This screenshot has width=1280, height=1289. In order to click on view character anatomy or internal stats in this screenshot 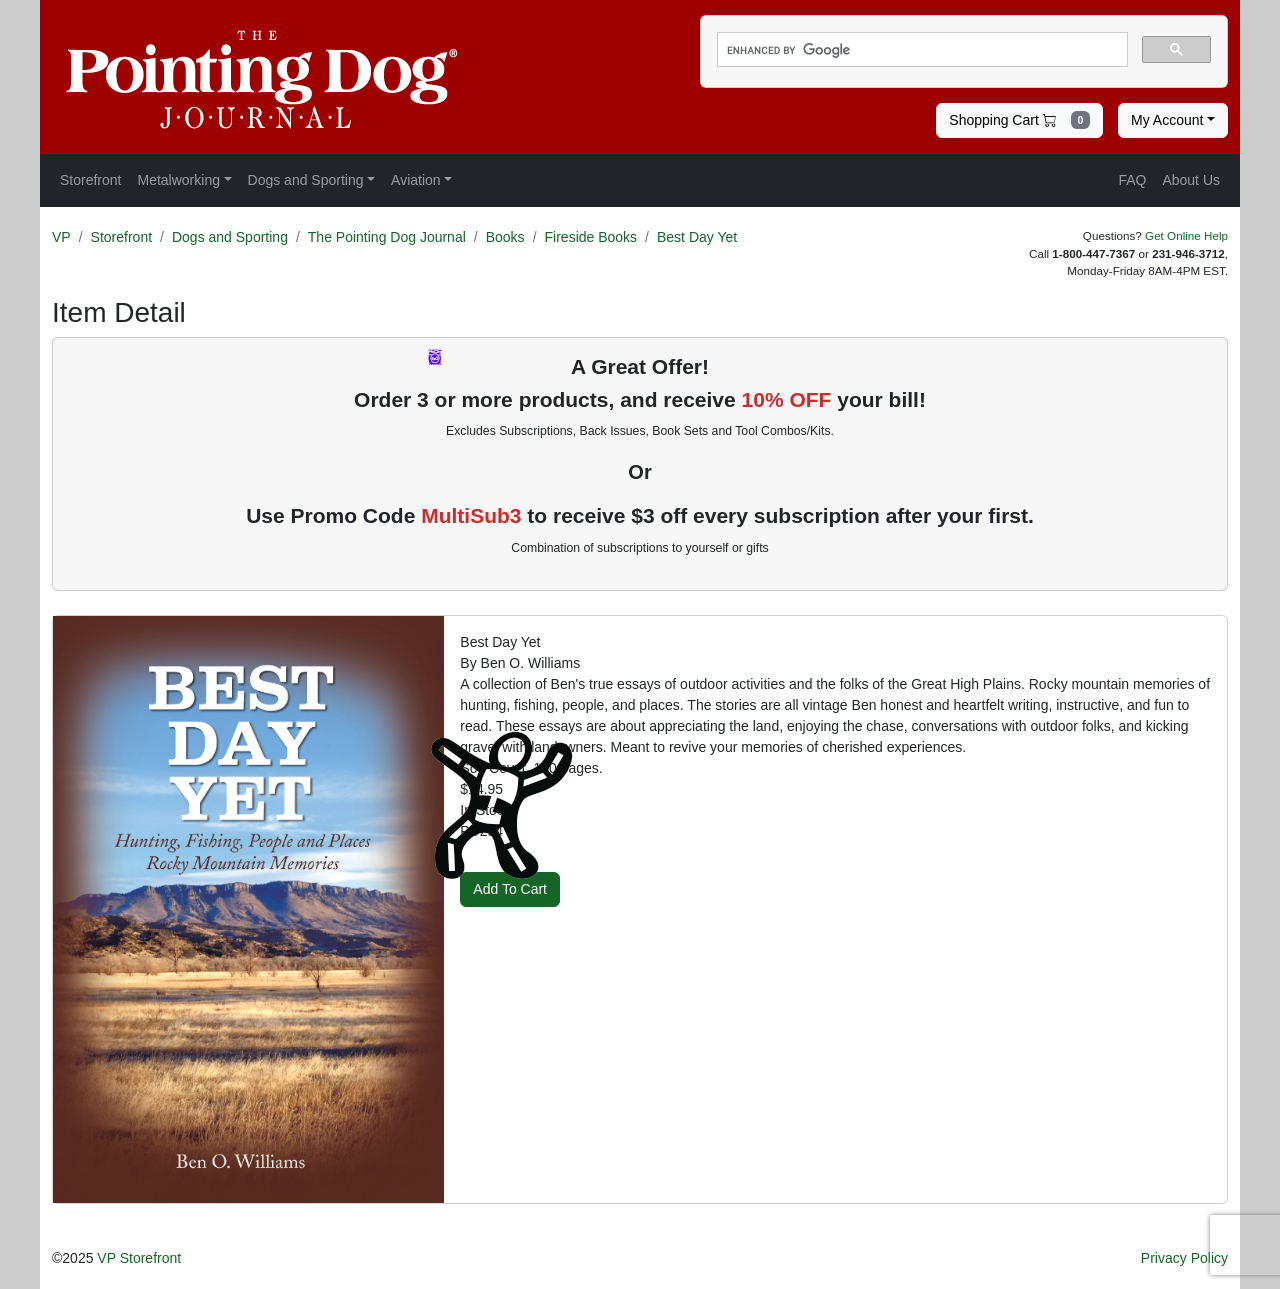, I will do `click(501, 805)`.